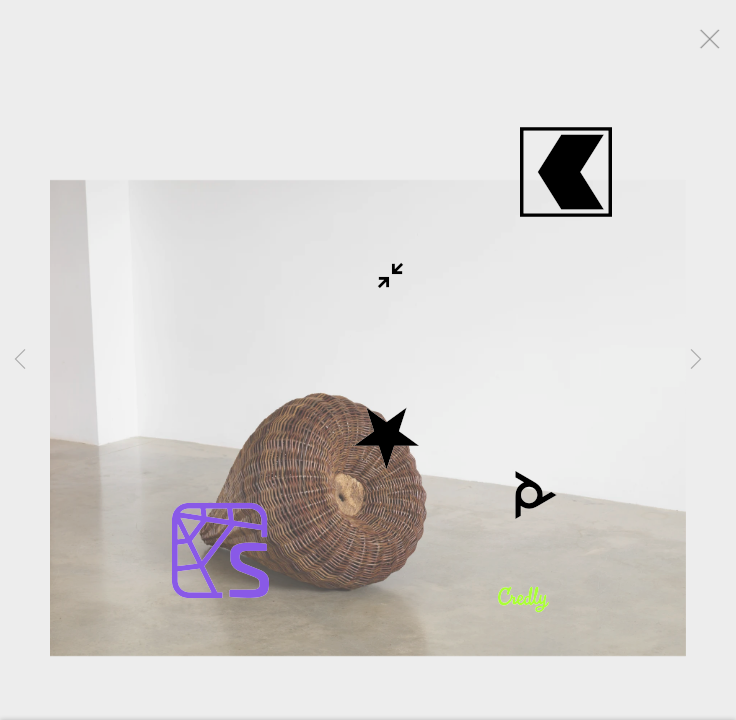  What do you see at coordinates (523, 599) in the screenshot?
I see `visit credly profile or credentials` at bounding box center [523, 599].